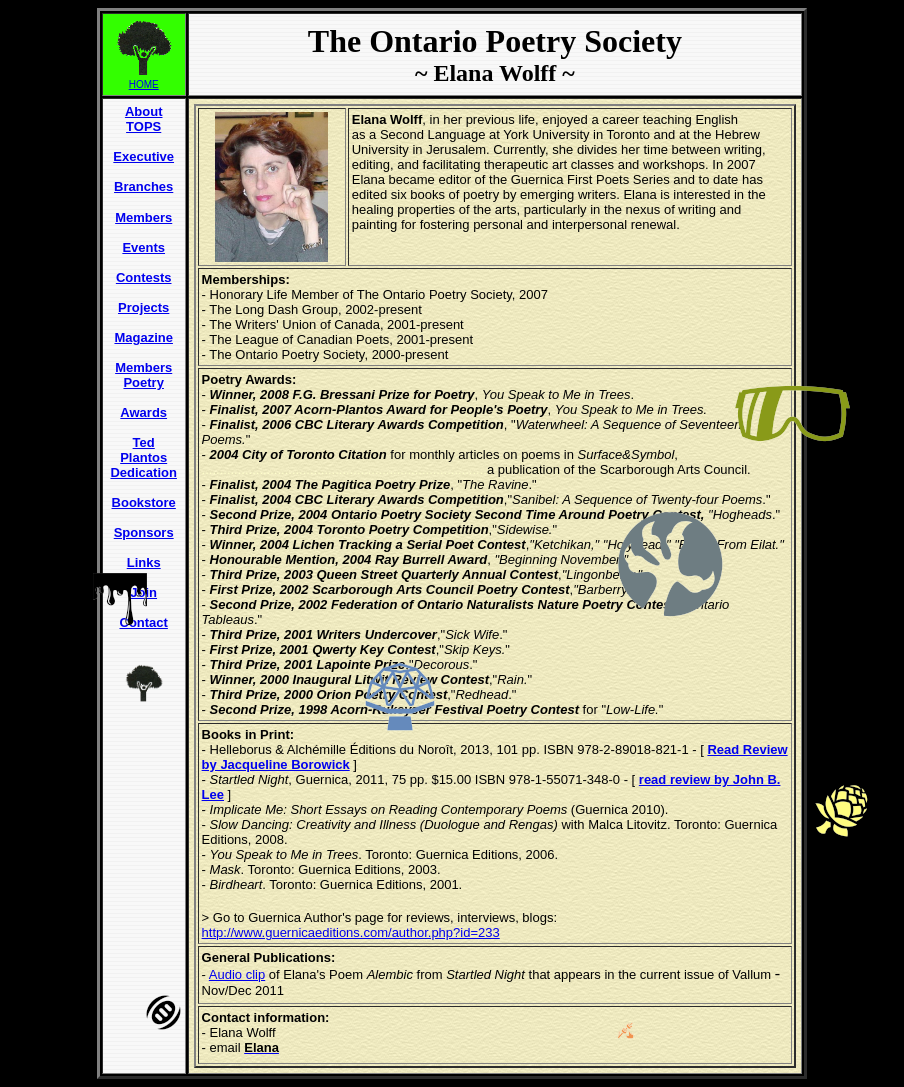  Describe the element at coordinates (163, 1012) in the screenshot. I see `abstract logo or brand identity element` at that location.